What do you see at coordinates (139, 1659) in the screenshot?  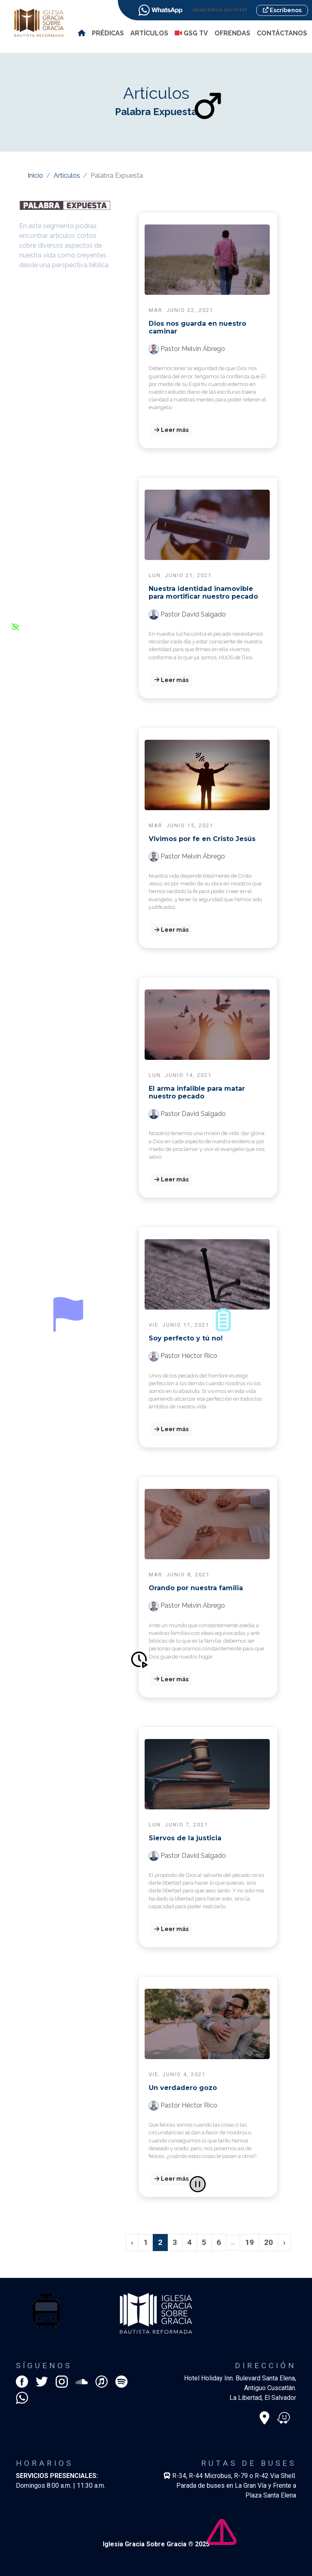 I see `start a timer or scheduled task` at bounding box center [139, 1659].